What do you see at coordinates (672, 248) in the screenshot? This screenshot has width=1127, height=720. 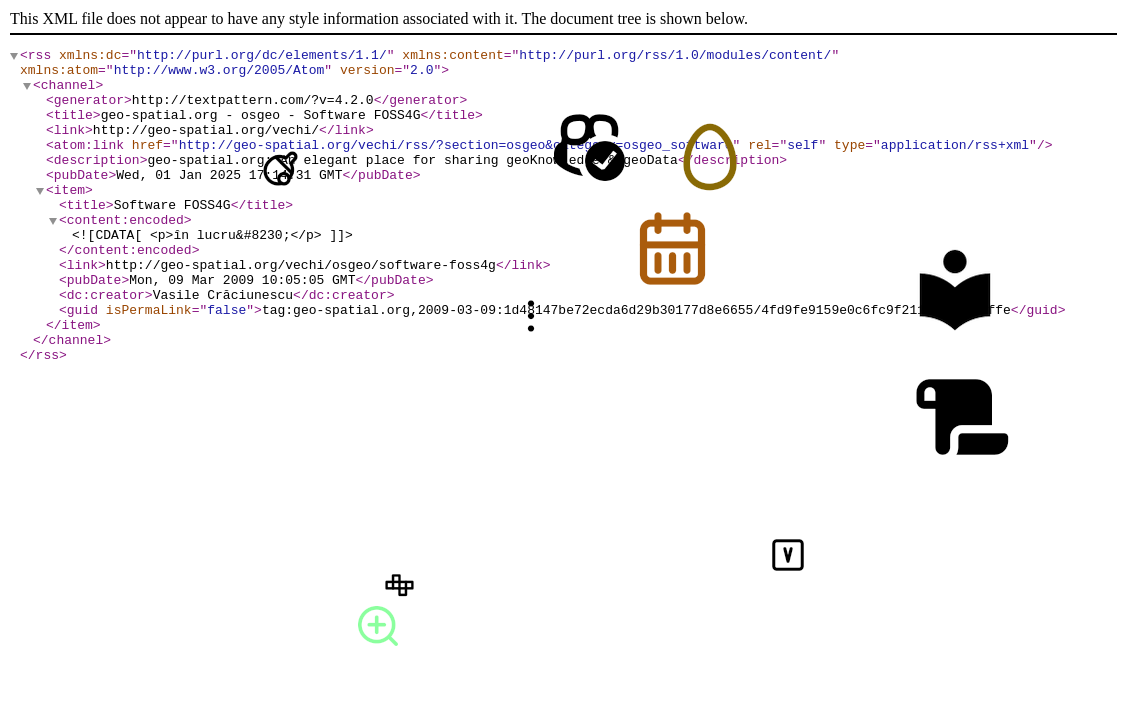 I see `view monthly calendar` at bounding box center [672, 248].